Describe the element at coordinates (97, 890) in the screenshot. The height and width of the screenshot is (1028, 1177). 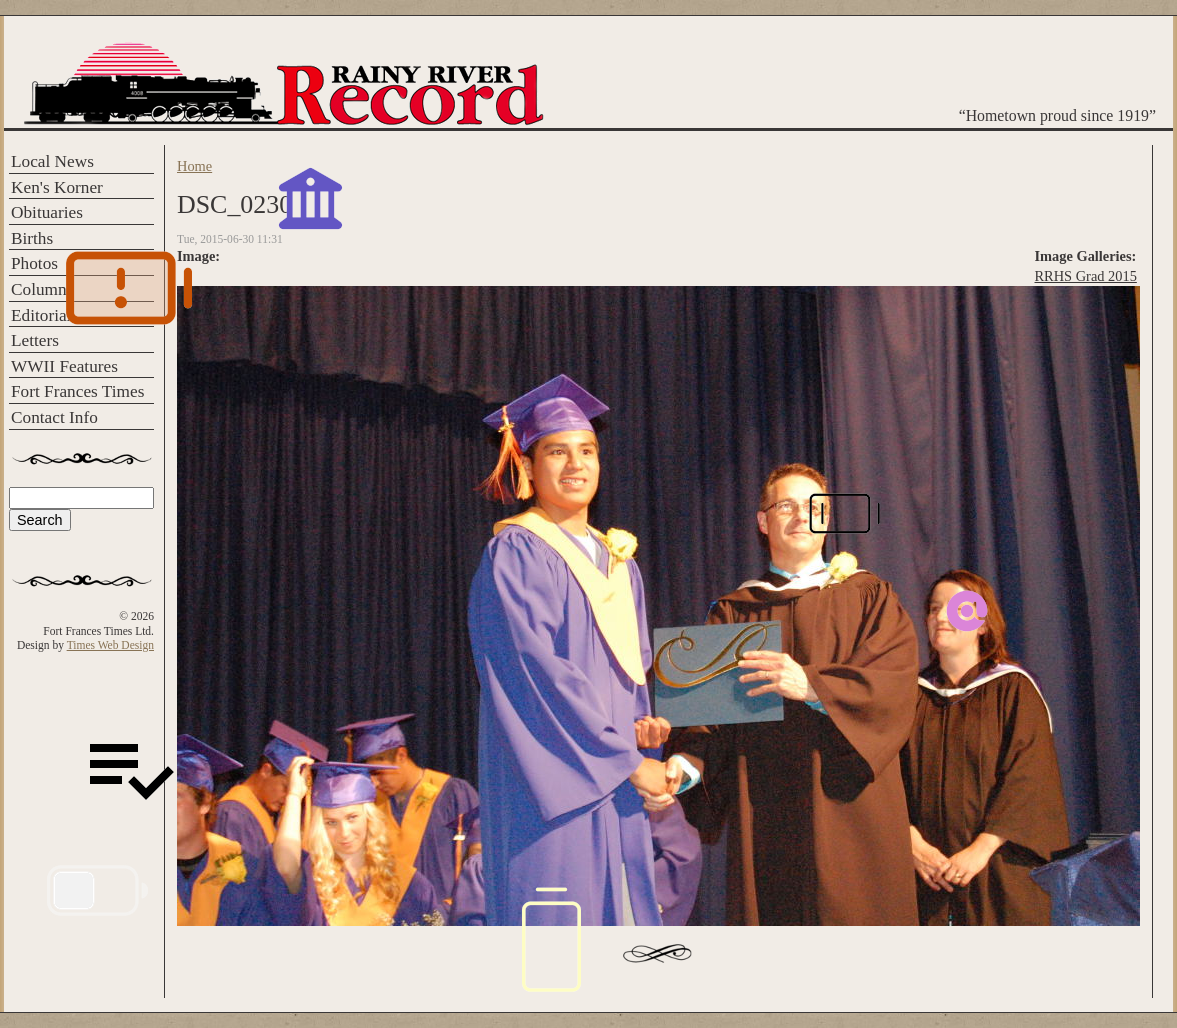
I see `indicates battery at 50% charge` at that location.